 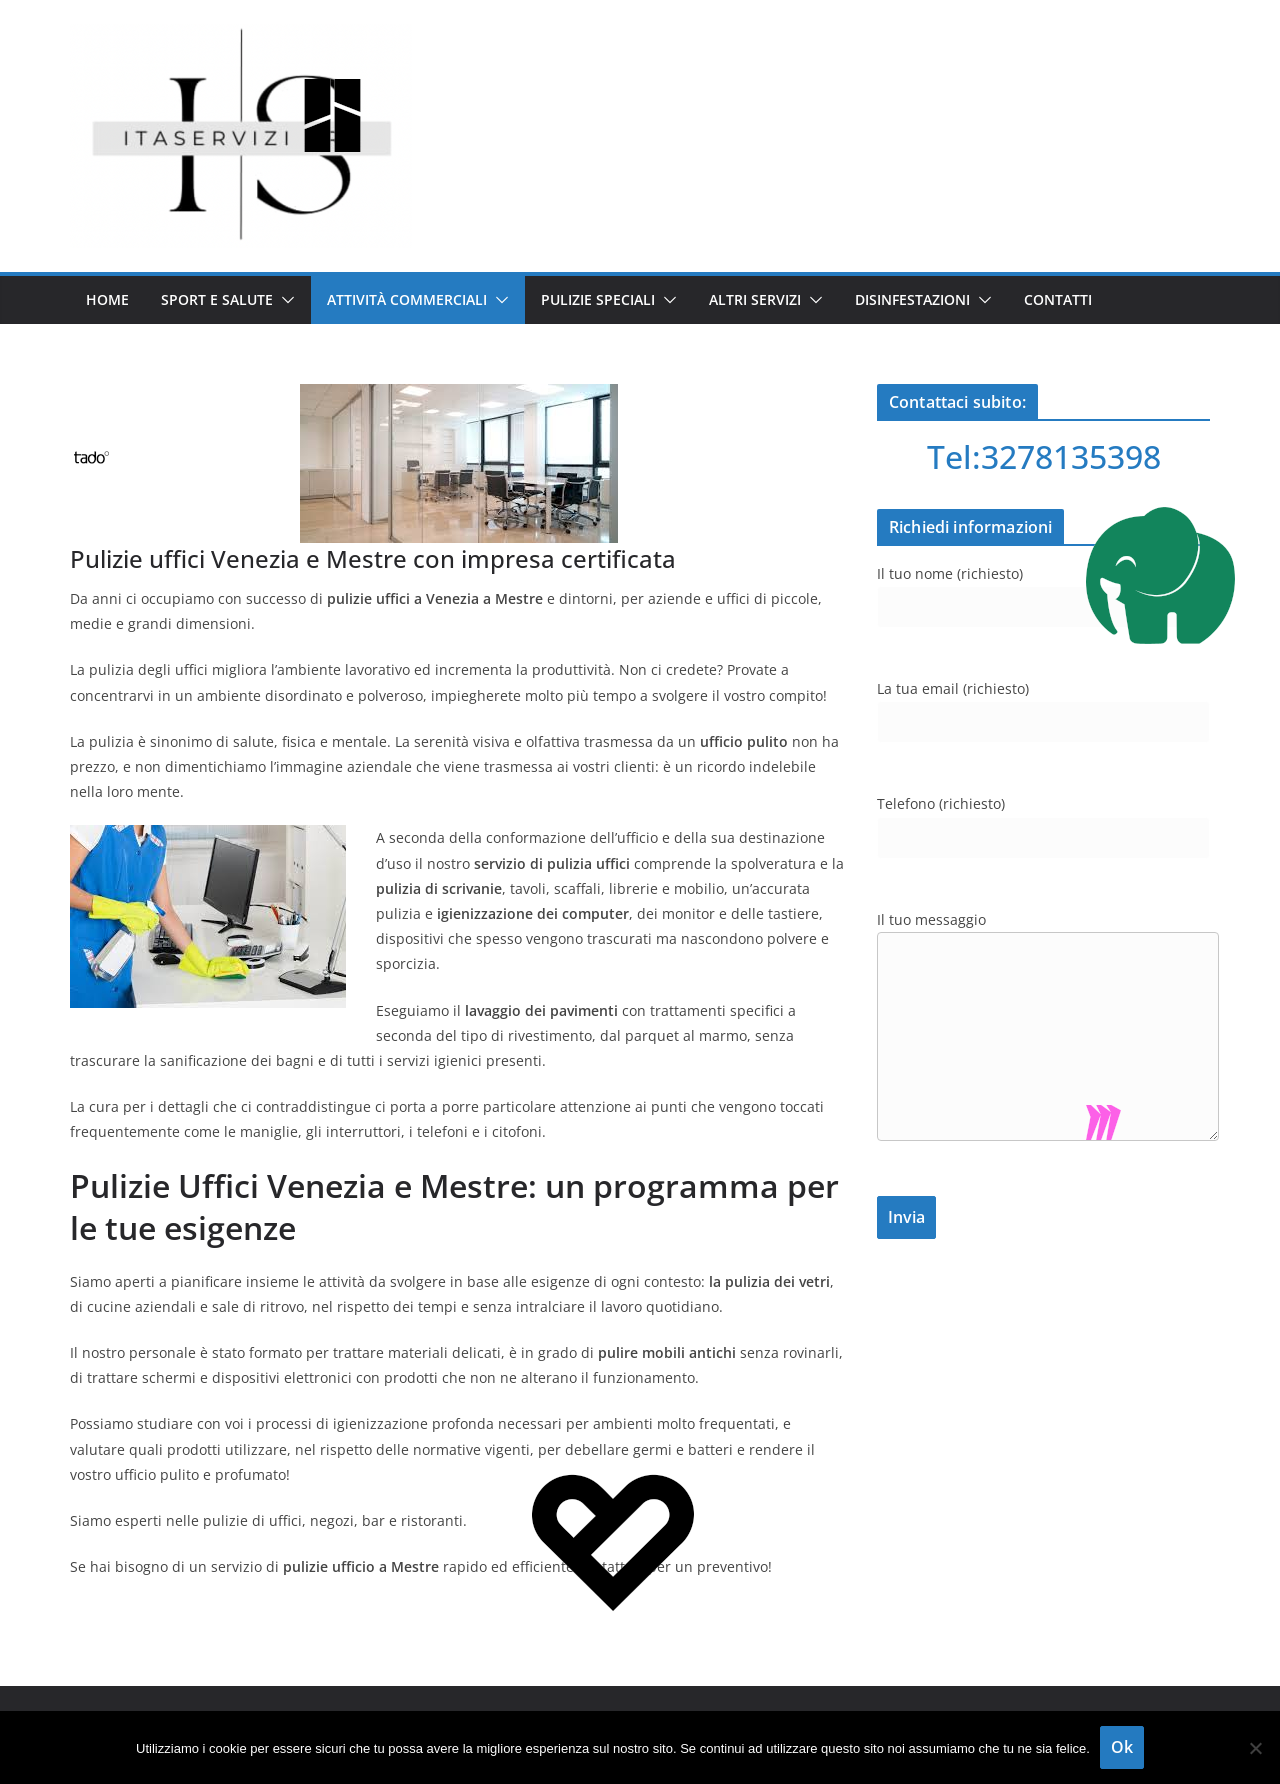 What do you see at coordinates (613, 1543) in the screenshot?
I see `open Google Fit app` at bounding box center [613, 1543].